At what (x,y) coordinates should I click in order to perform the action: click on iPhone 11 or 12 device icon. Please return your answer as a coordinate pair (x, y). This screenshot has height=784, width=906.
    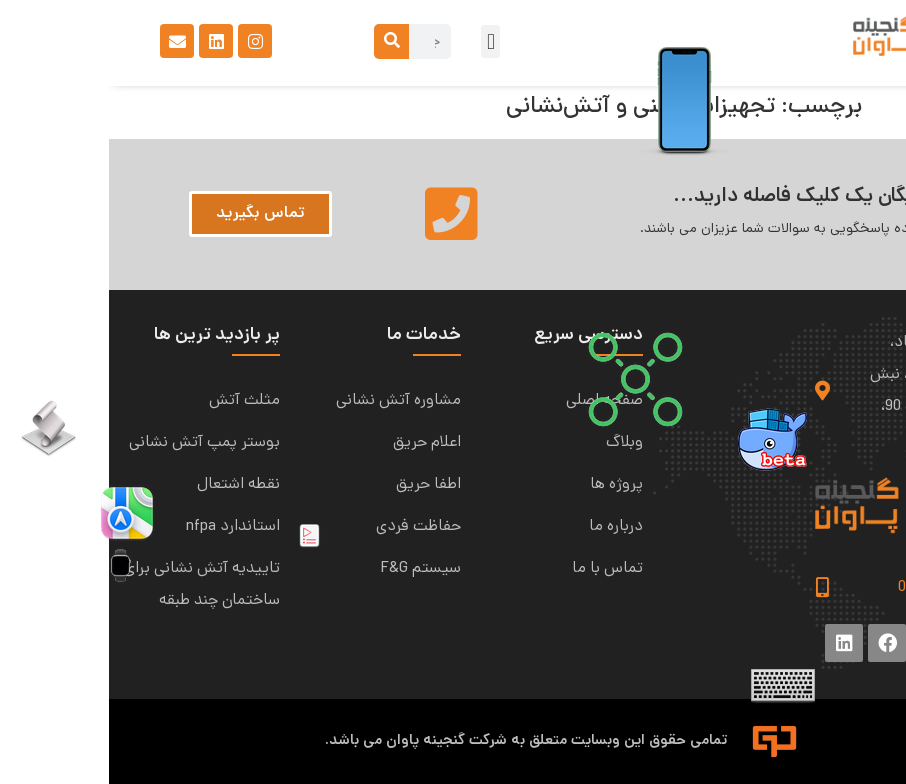
    Looking at the image, I should click on (684, 101).